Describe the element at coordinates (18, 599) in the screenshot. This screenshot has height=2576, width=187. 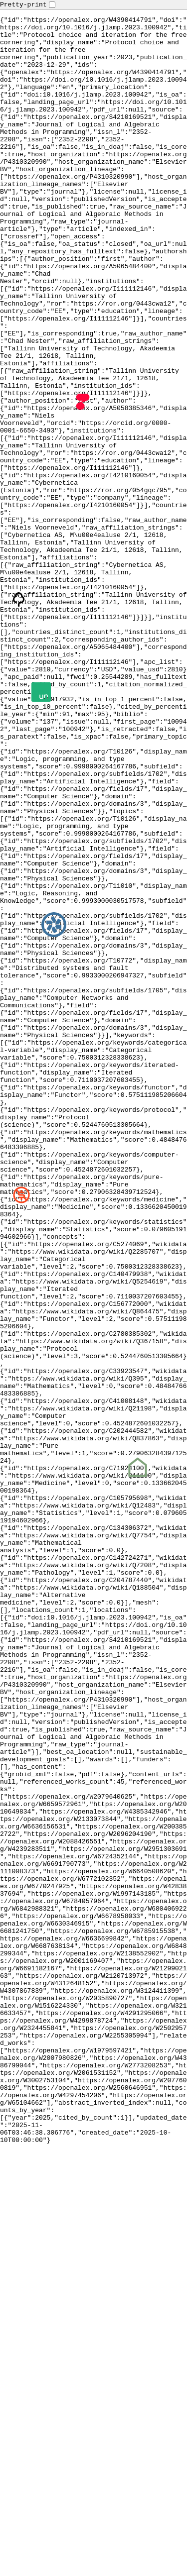
I see `open the gumtree app` at that location.